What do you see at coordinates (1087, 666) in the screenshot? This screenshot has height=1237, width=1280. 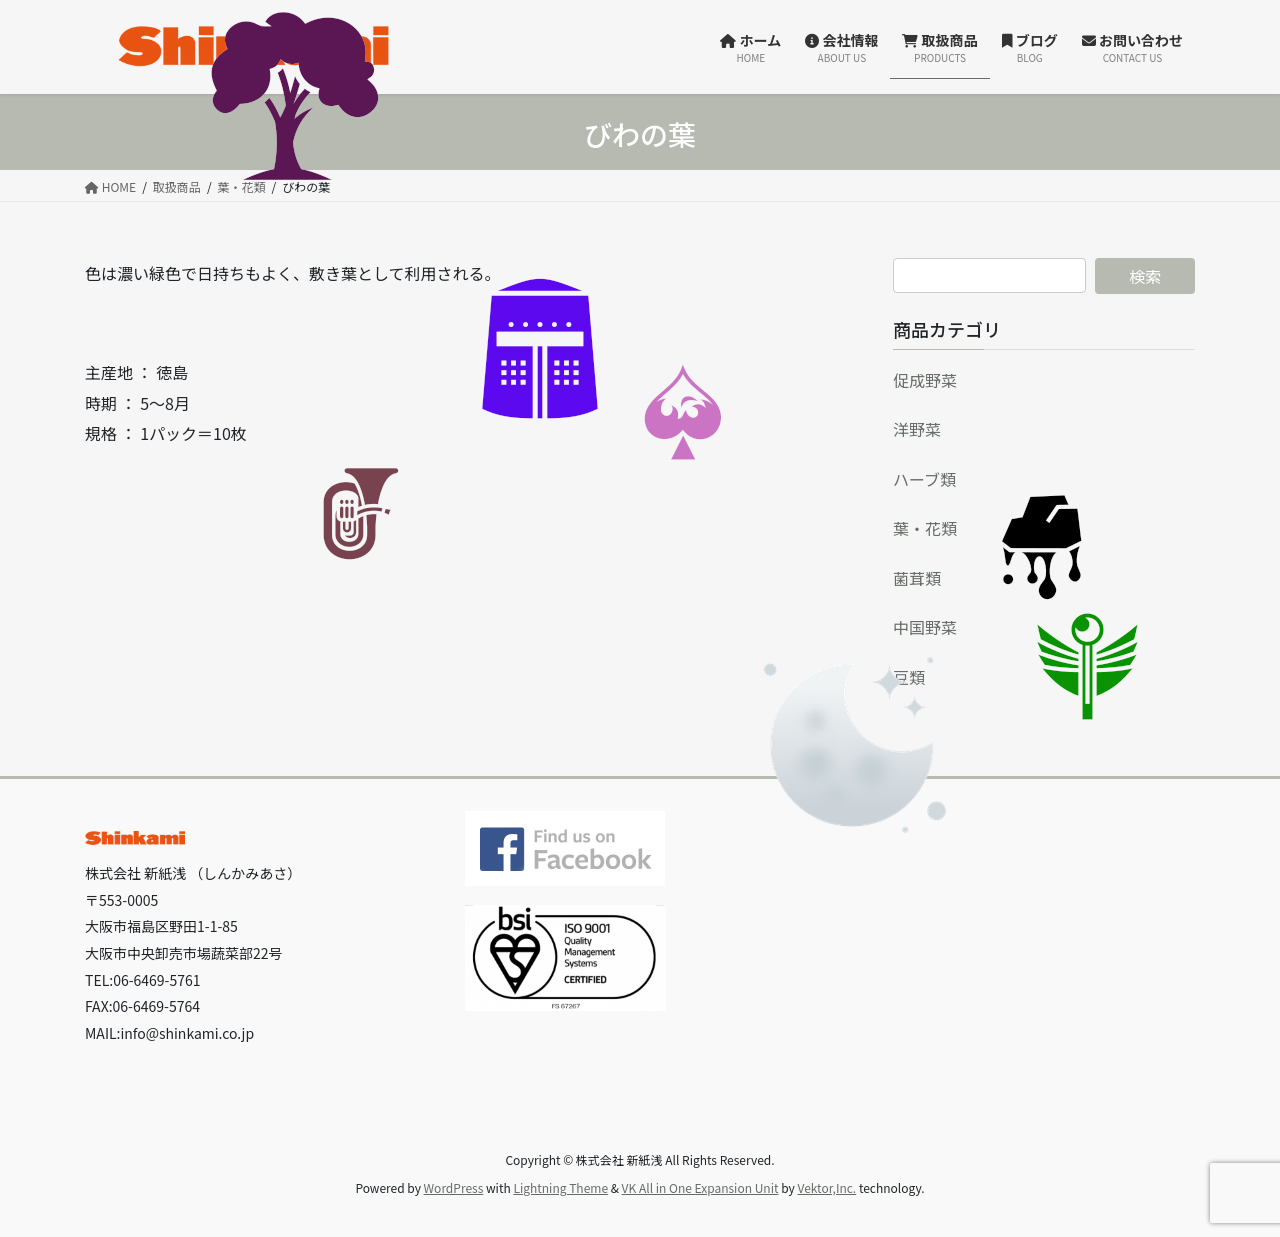 I see `select a royal or mythical staff weapon` at bounding box center [1087, 666].